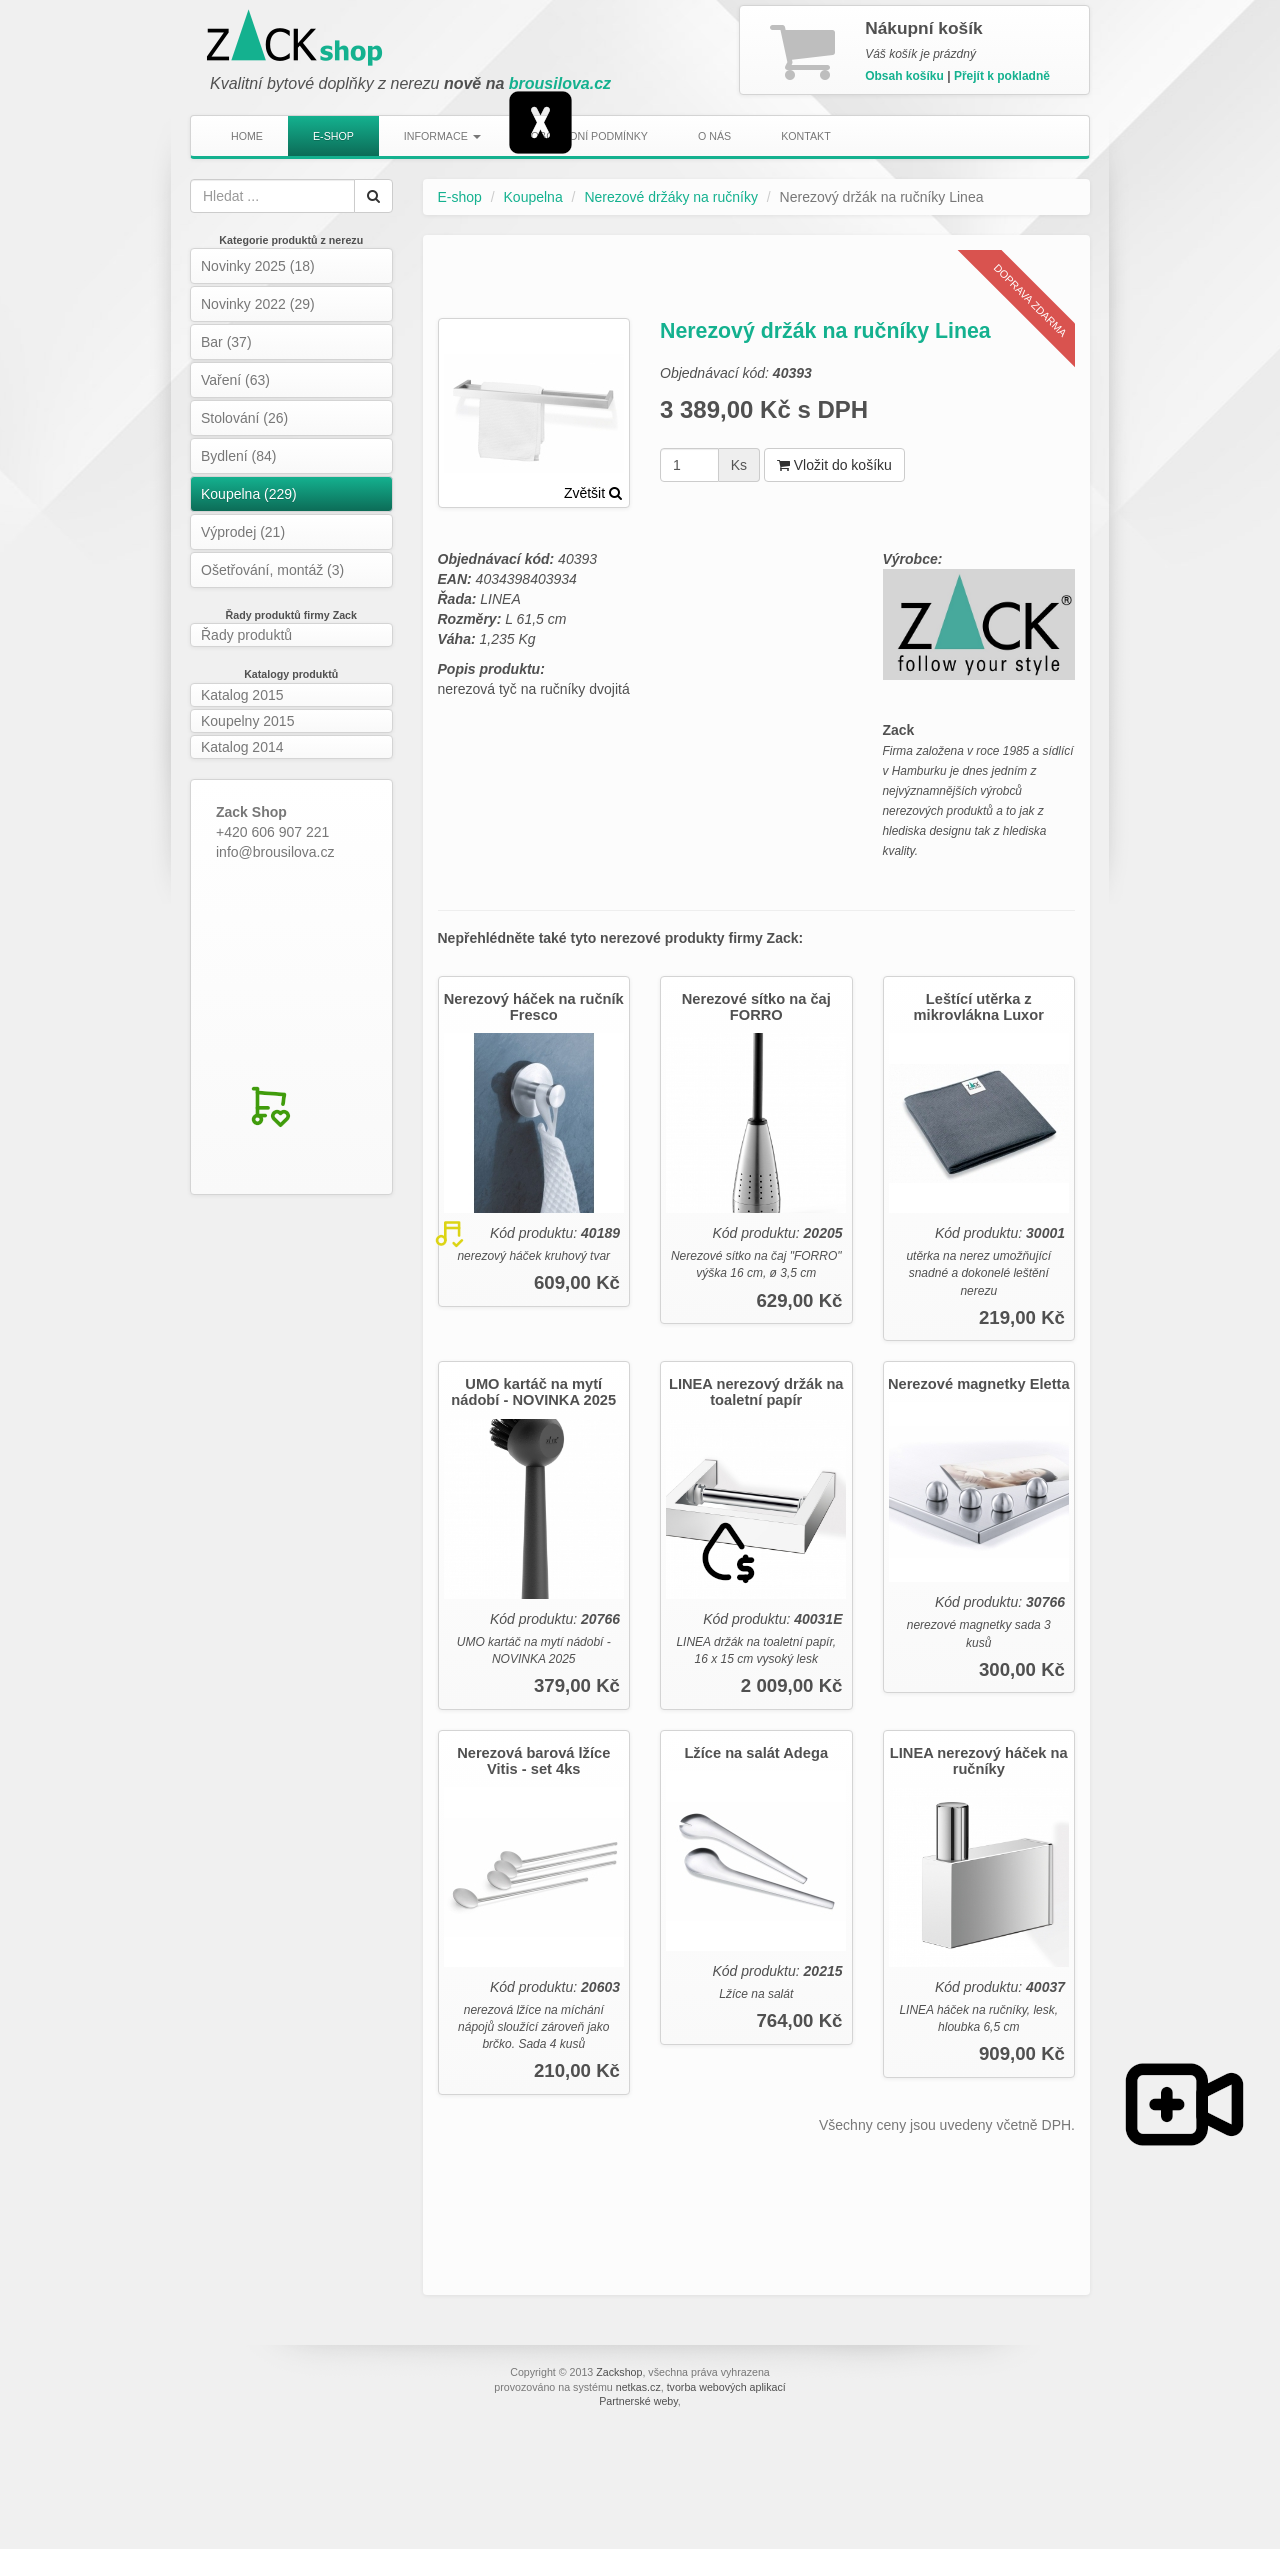  I want to click on view your wishlist or saved items, so click(269, 1106).